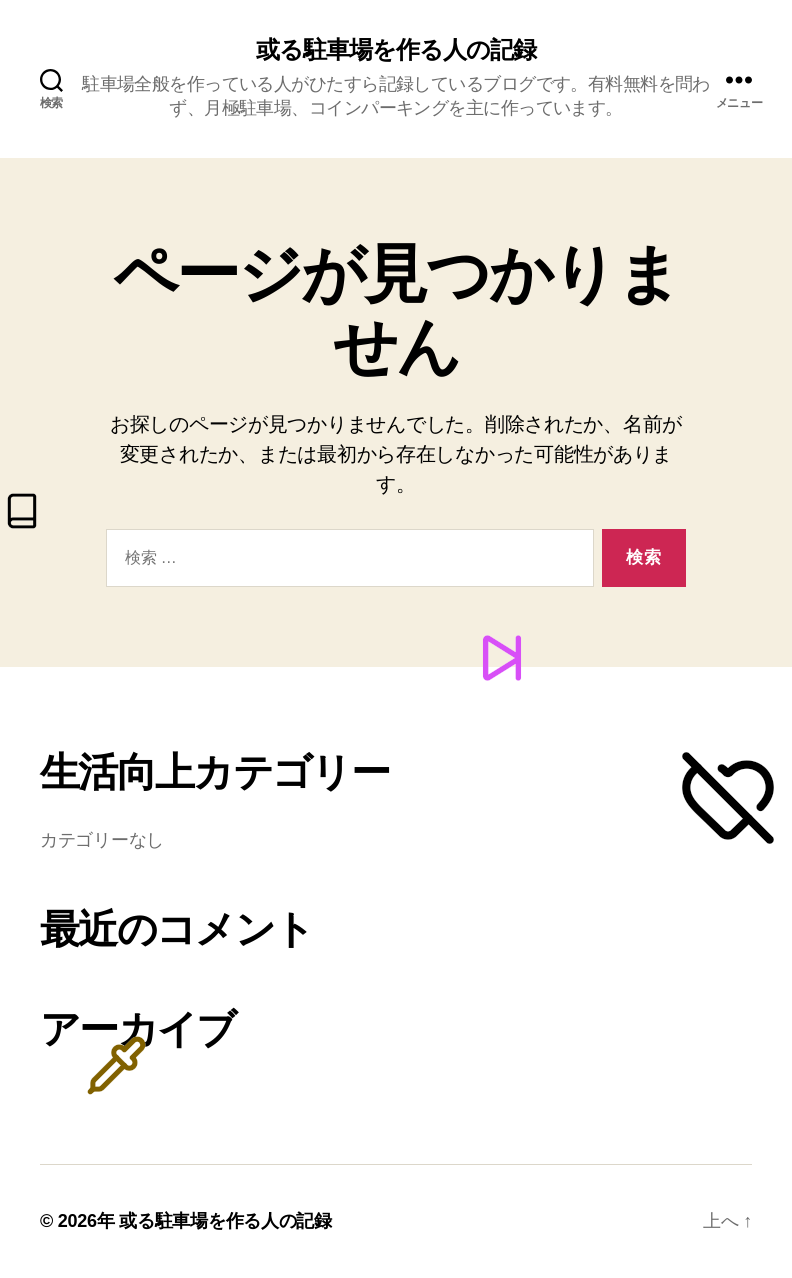  I want to click on open library or reading list, so click(22, 511).